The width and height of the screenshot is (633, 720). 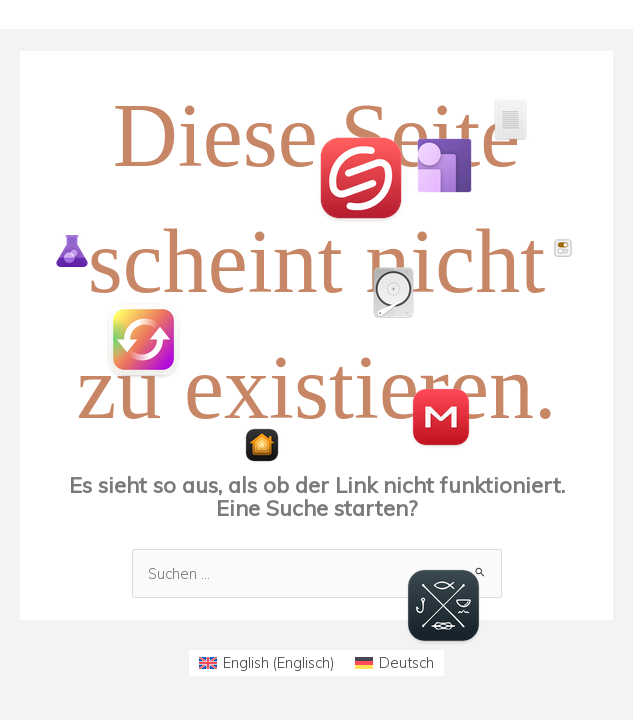 What do you see at coordinates (262, 445) in the screenshot?
I see `open the home app` at bounding box center [262, 445].